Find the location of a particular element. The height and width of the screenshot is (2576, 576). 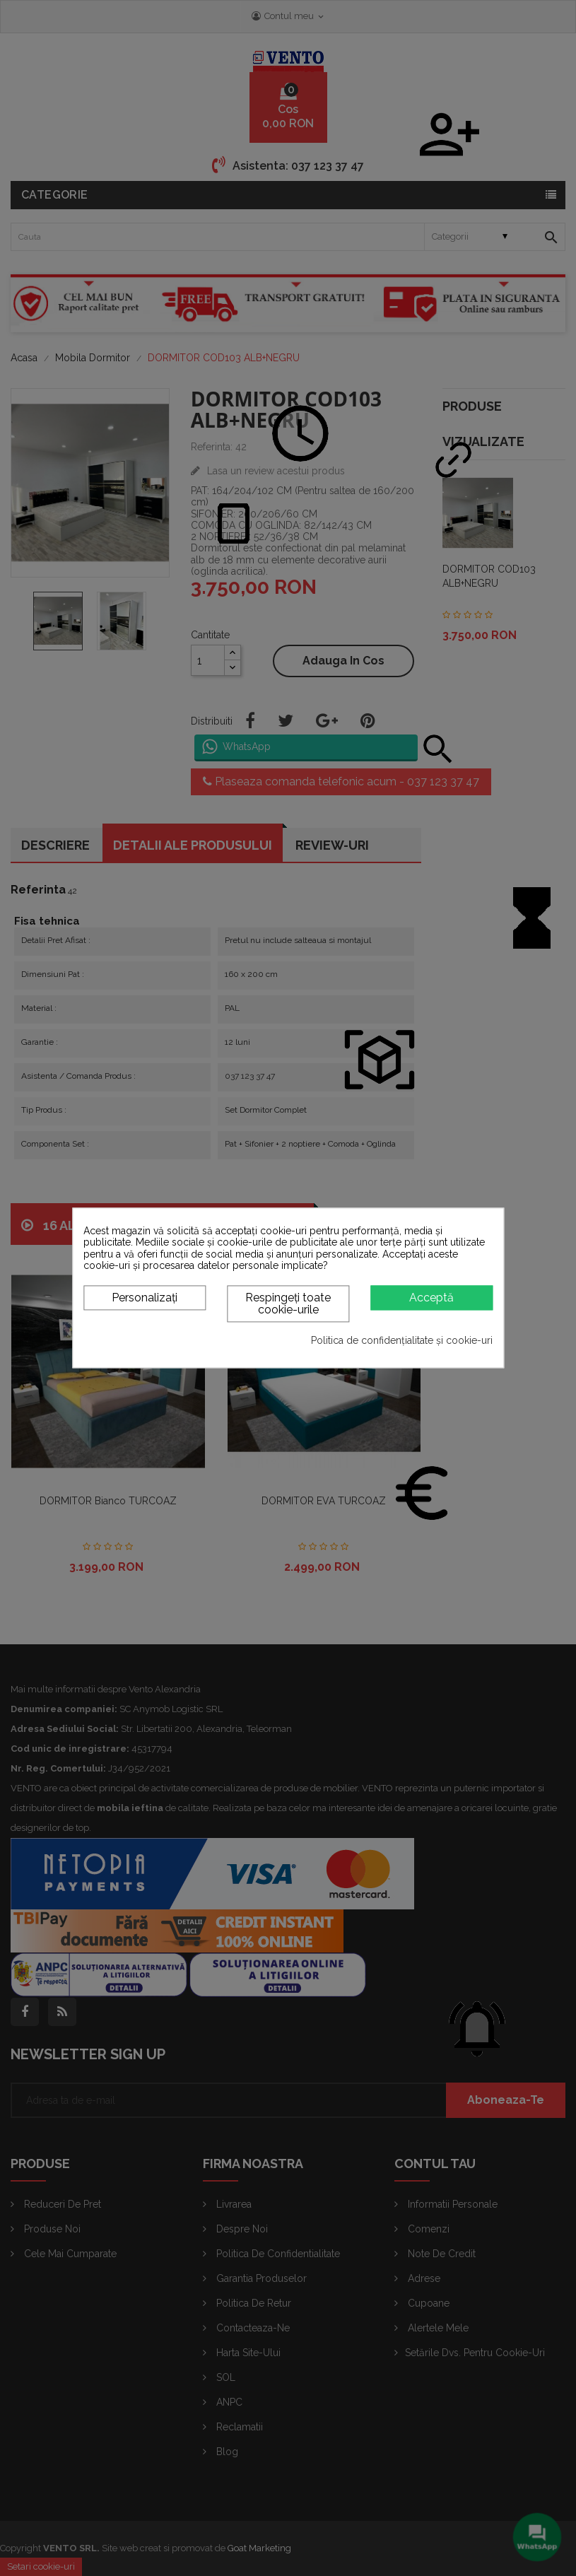

crop image to portrait orientation is located at coordinates (233, 523).